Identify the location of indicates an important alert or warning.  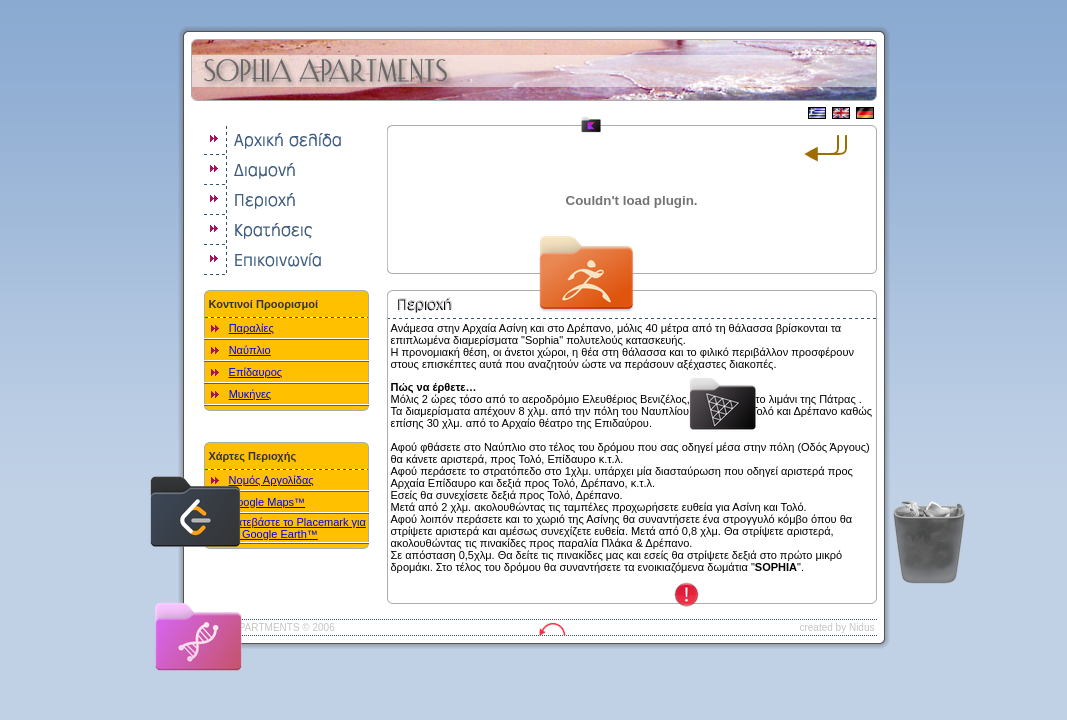
(686, 594).